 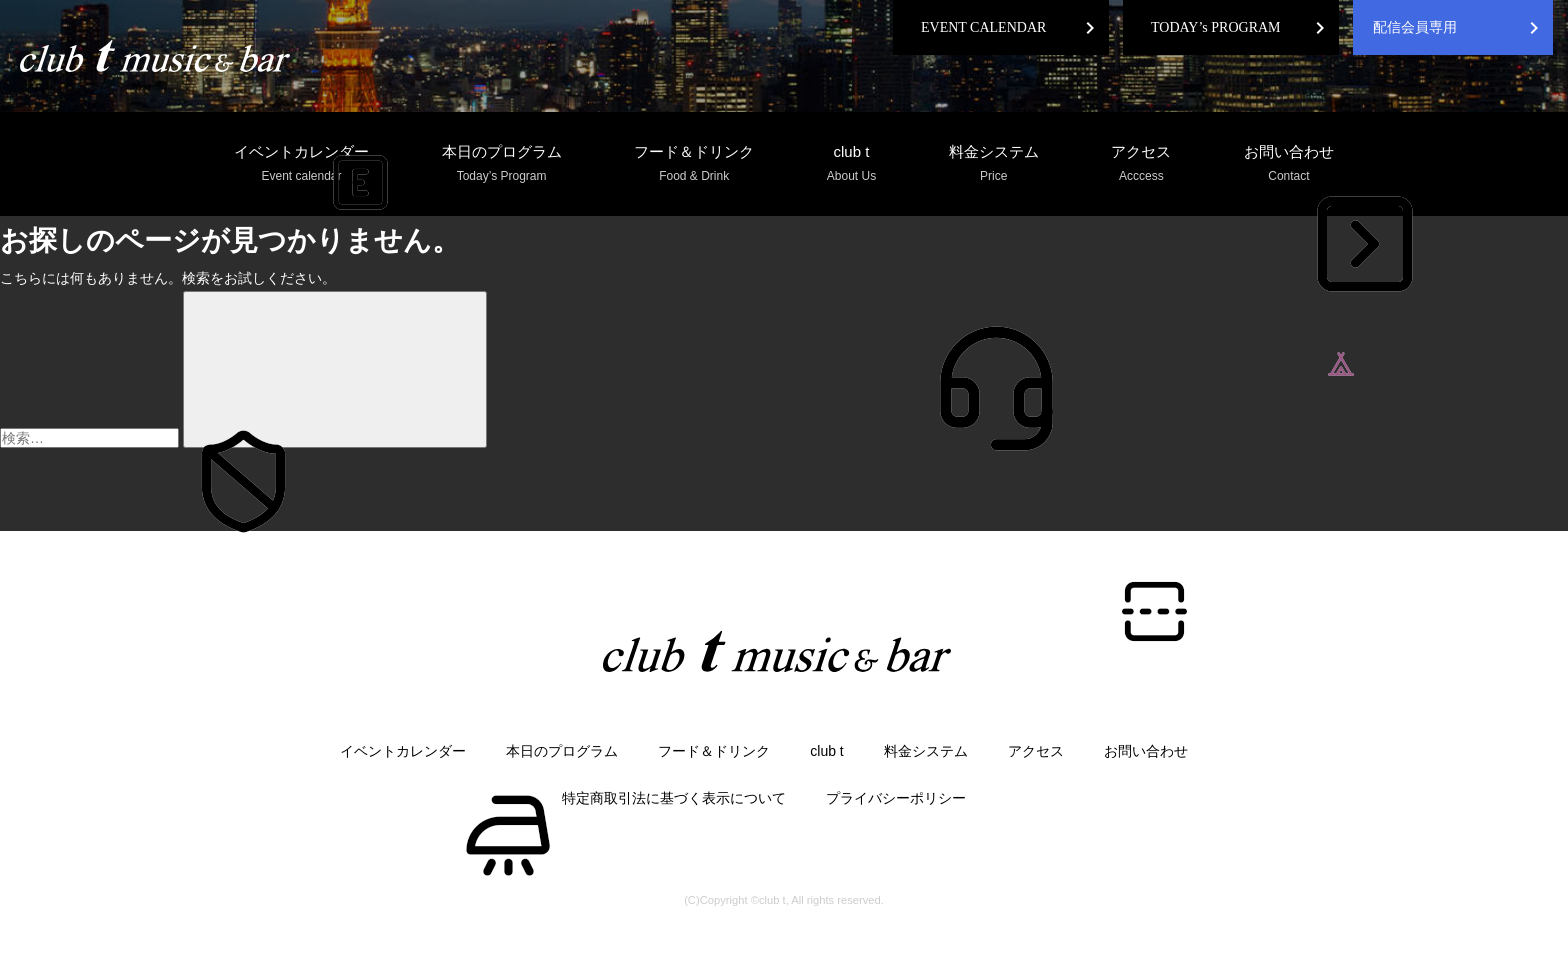 I want to click on indicates an "E" rating or classification, so click(x=360, y=182).